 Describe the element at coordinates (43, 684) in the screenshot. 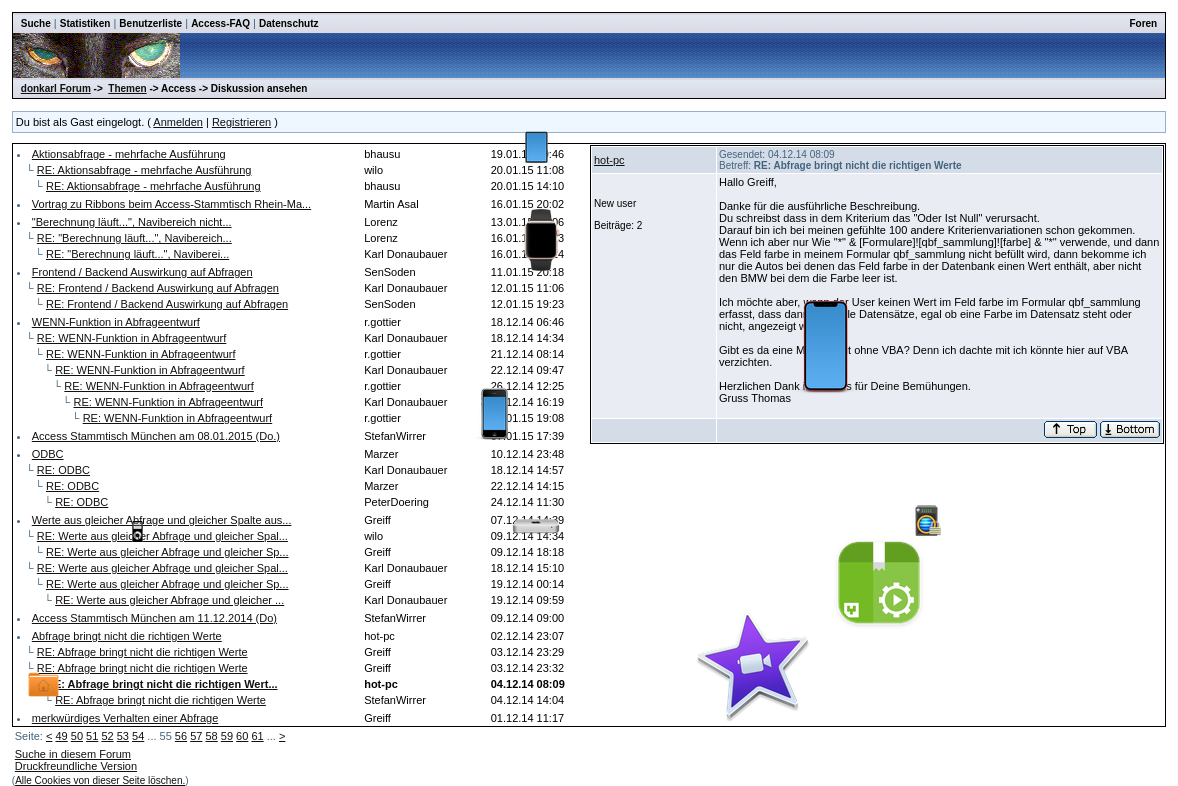

I see `access your home folder` at that location.